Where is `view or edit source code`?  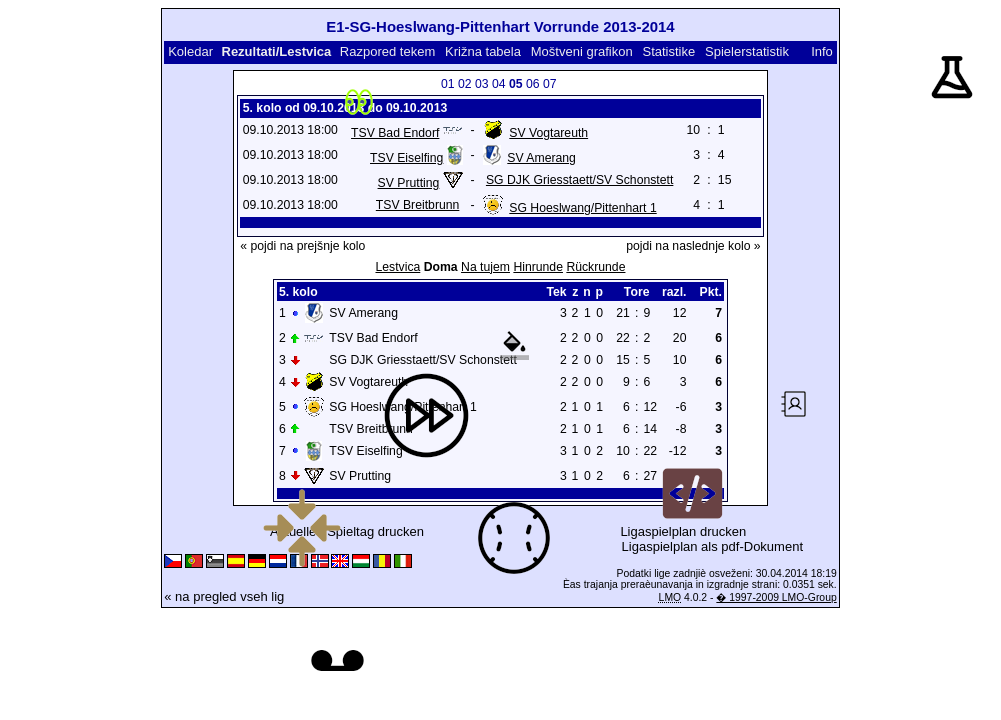
view or edit source code is located at coordinates (692, 493).